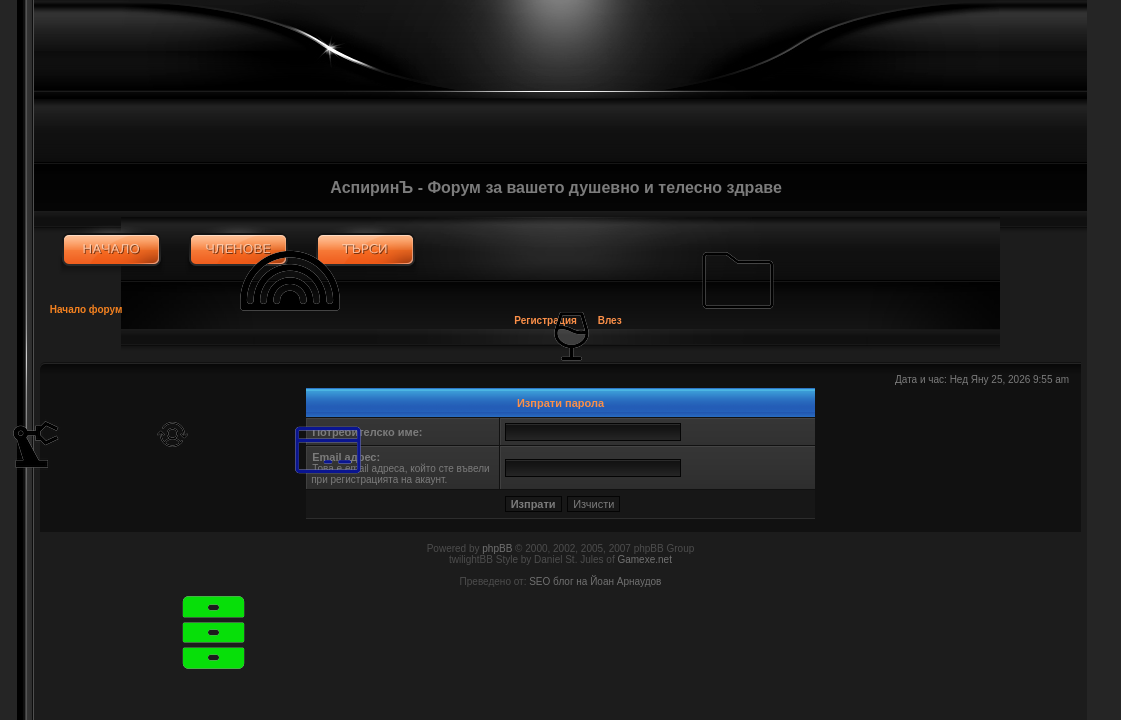 The image size is (1121, 720). I want to click on access precision manufacturing settings, so click(35, 445).